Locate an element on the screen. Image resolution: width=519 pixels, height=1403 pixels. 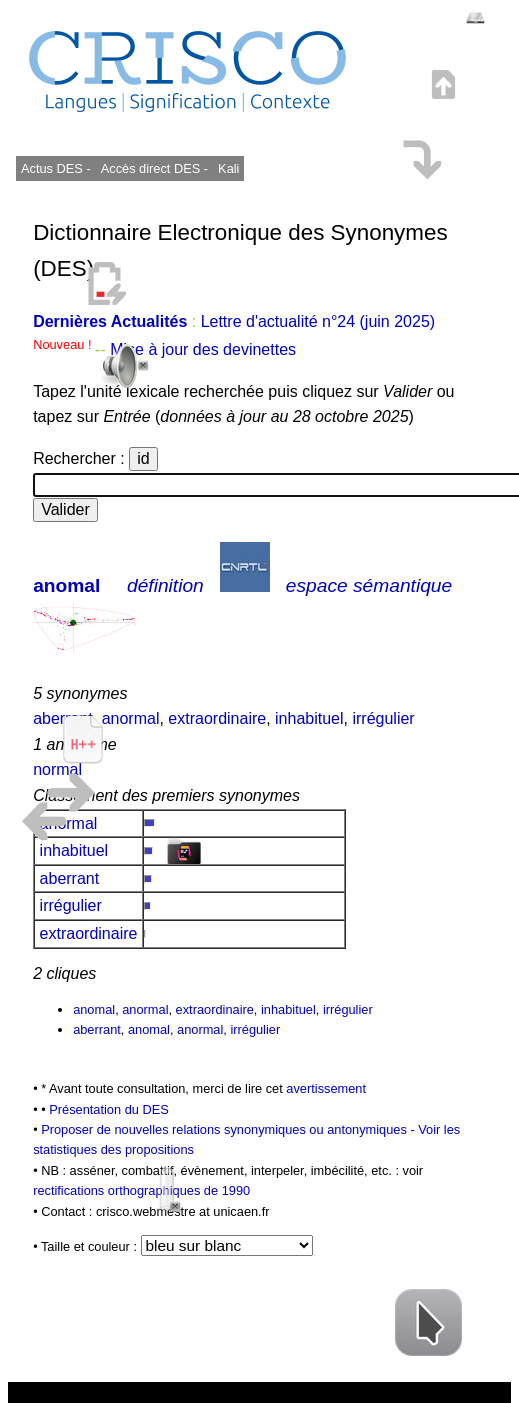
open cursor preferences settings is located at coordinates (428, 1322).